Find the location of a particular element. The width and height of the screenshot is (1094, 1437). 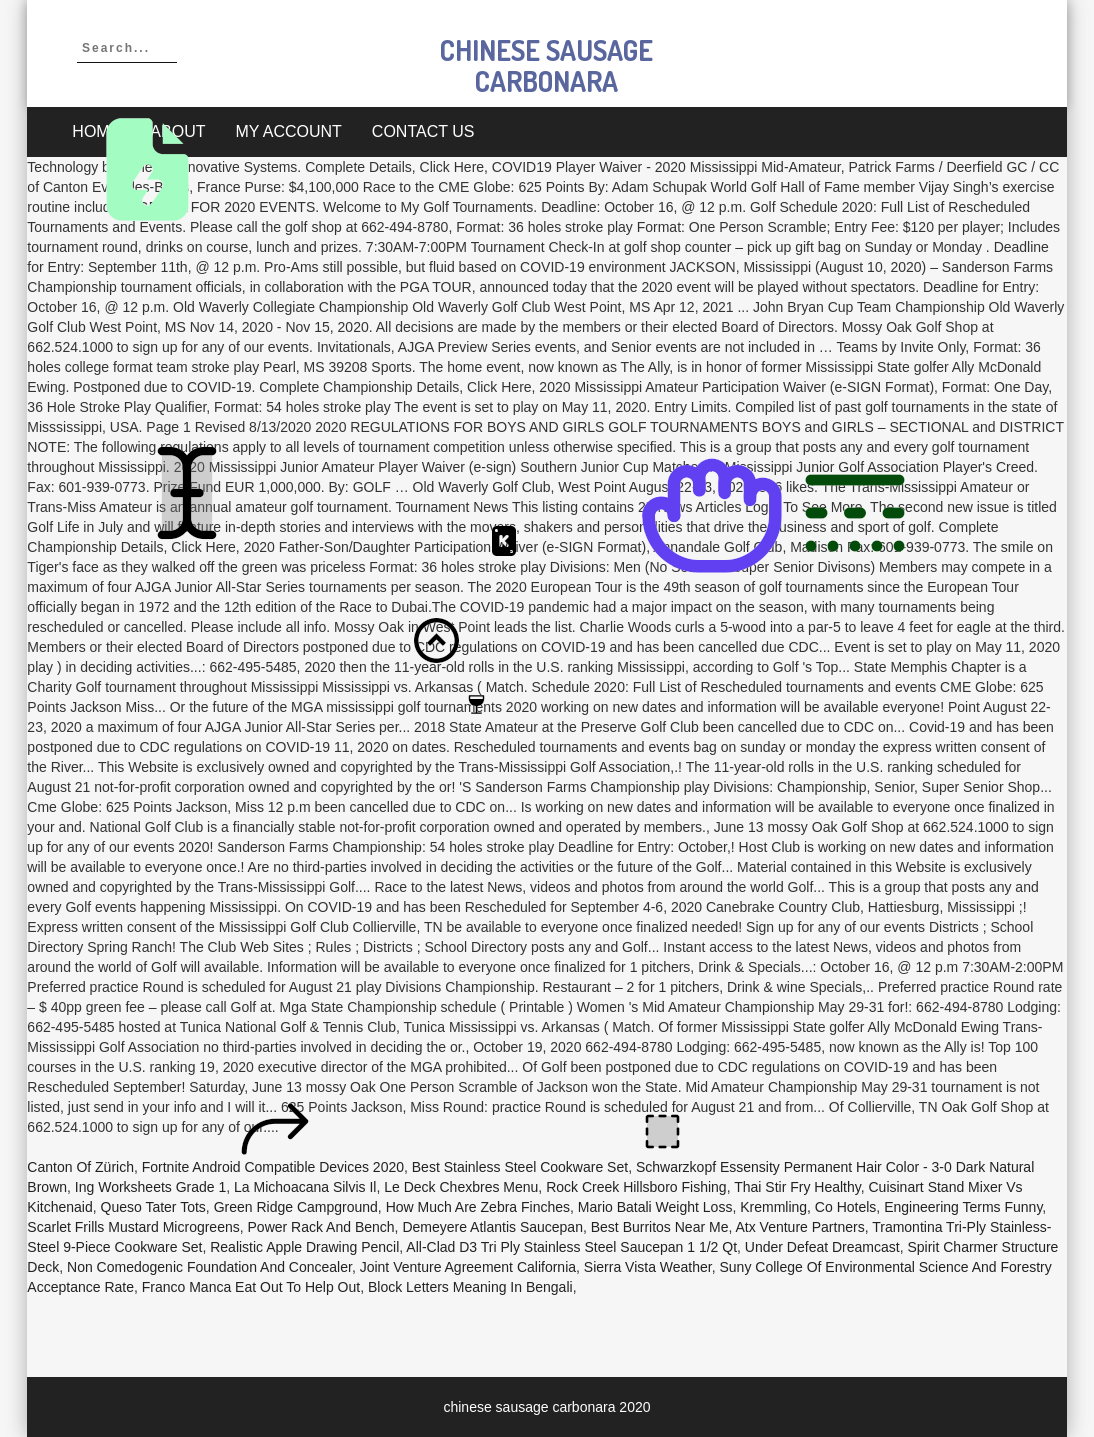

select or highlight an area is located at coordinates (662, 1131).